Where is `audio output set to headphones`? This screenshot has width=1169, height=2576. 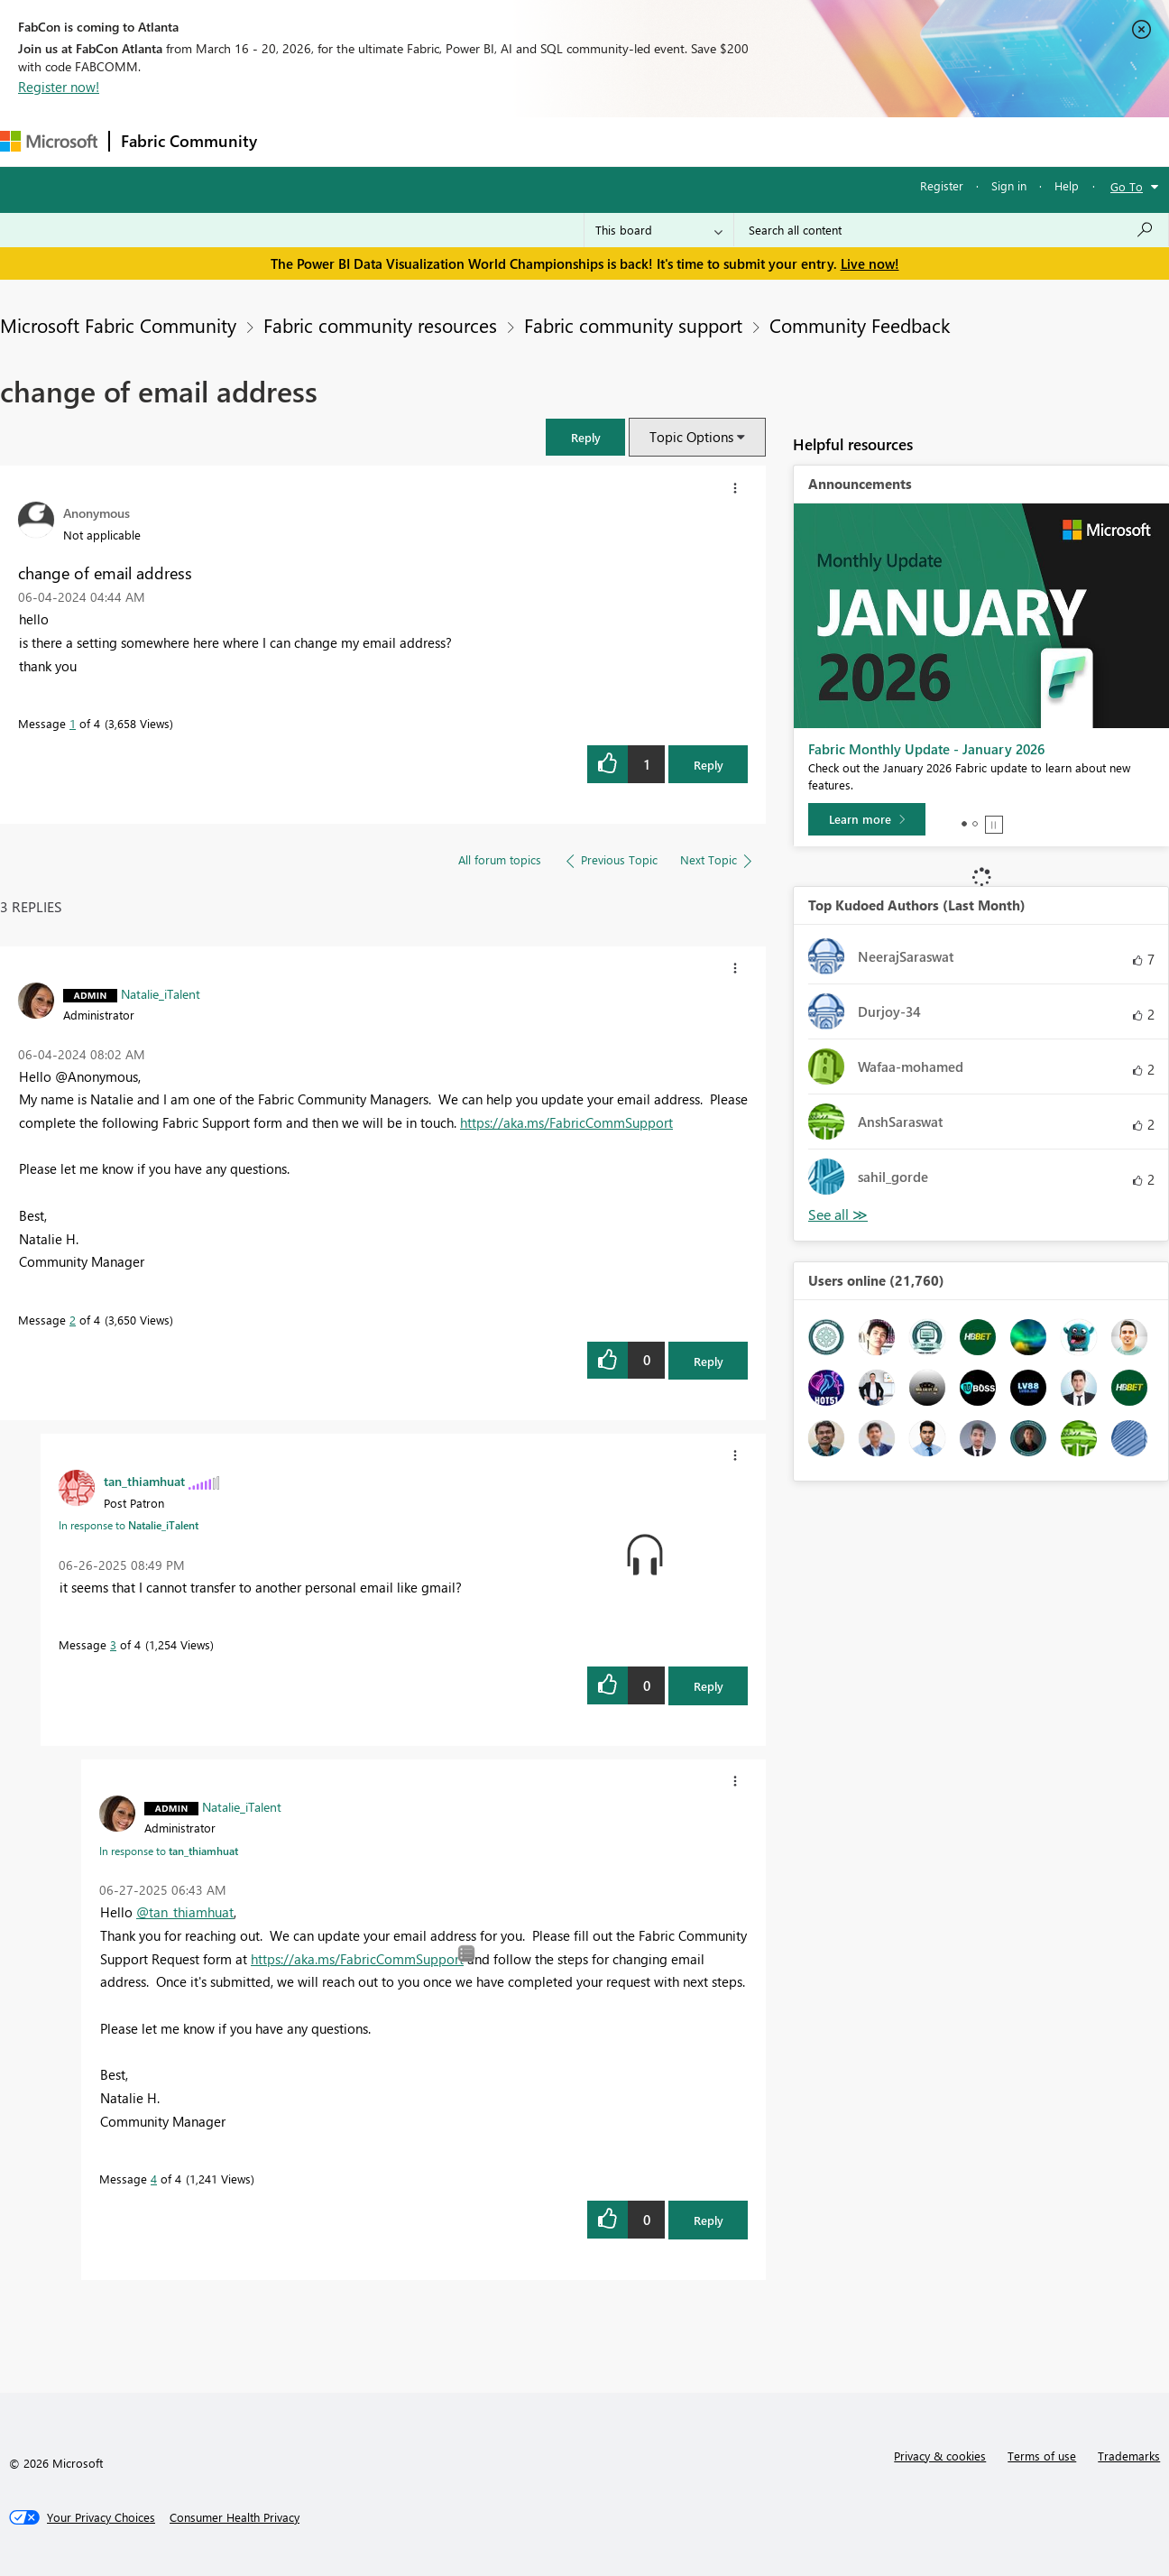
audio output set to headphones is located at coordinates (645, 1555).